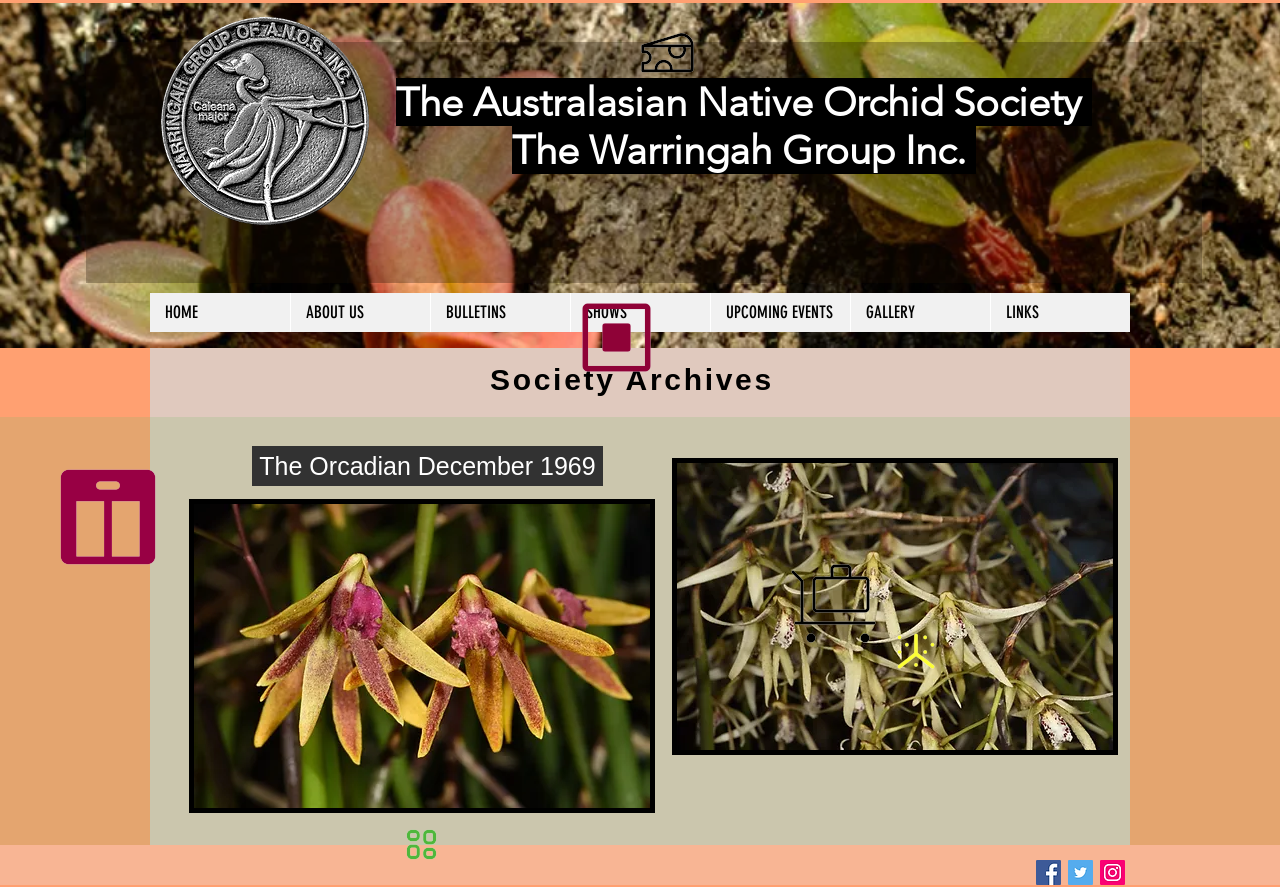 The height and width of the screenshot is (887, 1280). What do you see at coordinates (832, 602) in the screenshot?
I see `access luggage or baggage services` at bounding box center [832, 602].